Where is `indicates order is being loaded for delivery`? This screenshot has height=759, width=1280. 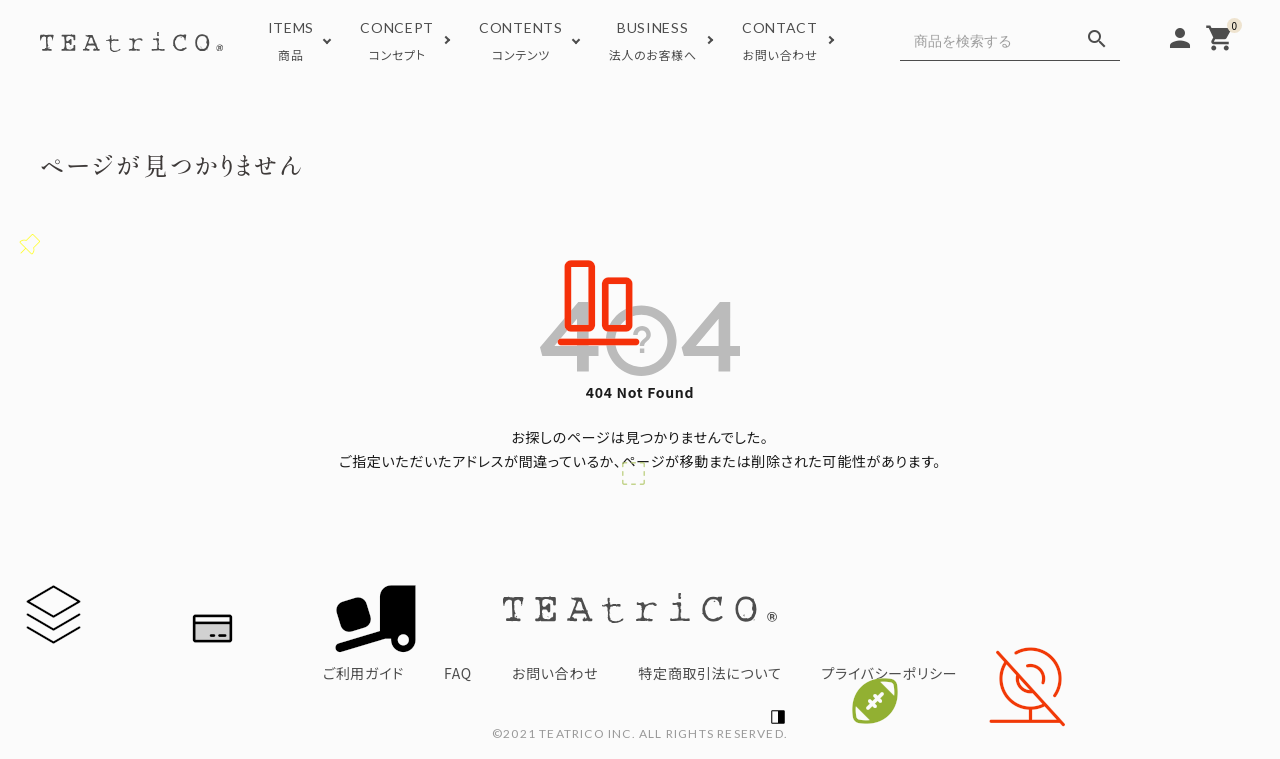 indicates order is being loaded for delivery is located at coordinates (375, 616).